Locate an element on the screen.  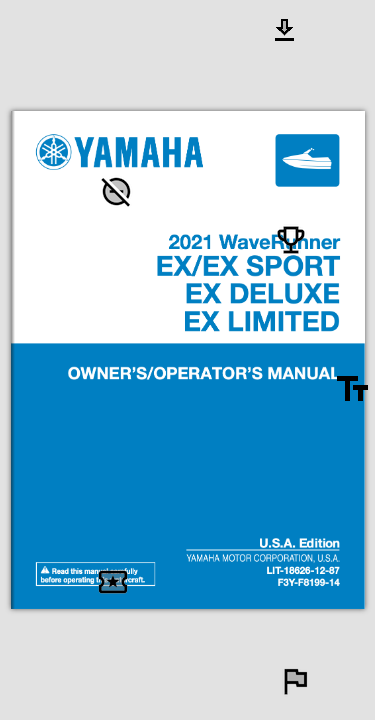
disable do not disturb mode is located at coordinates (116, 191).